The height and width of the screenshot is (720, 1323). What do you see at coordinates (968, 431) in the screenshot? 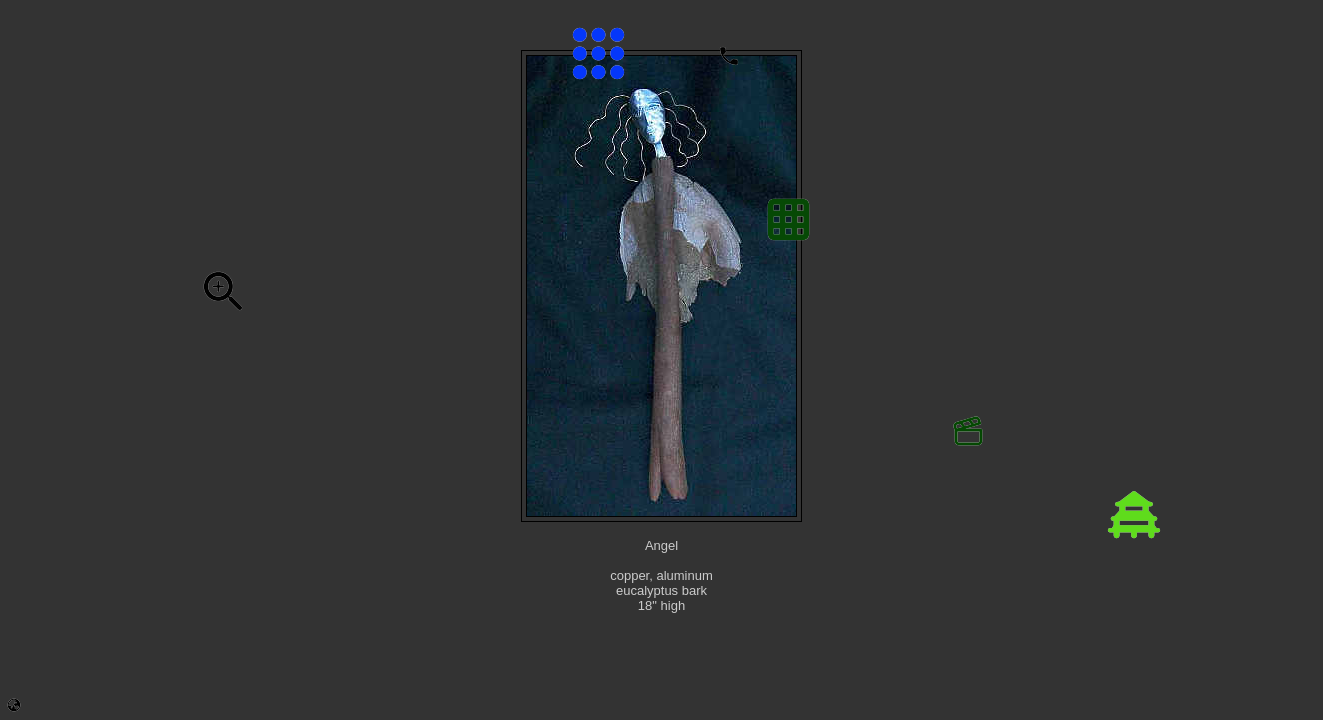
I see `access video or movie content` at bounding box center [968, 431].